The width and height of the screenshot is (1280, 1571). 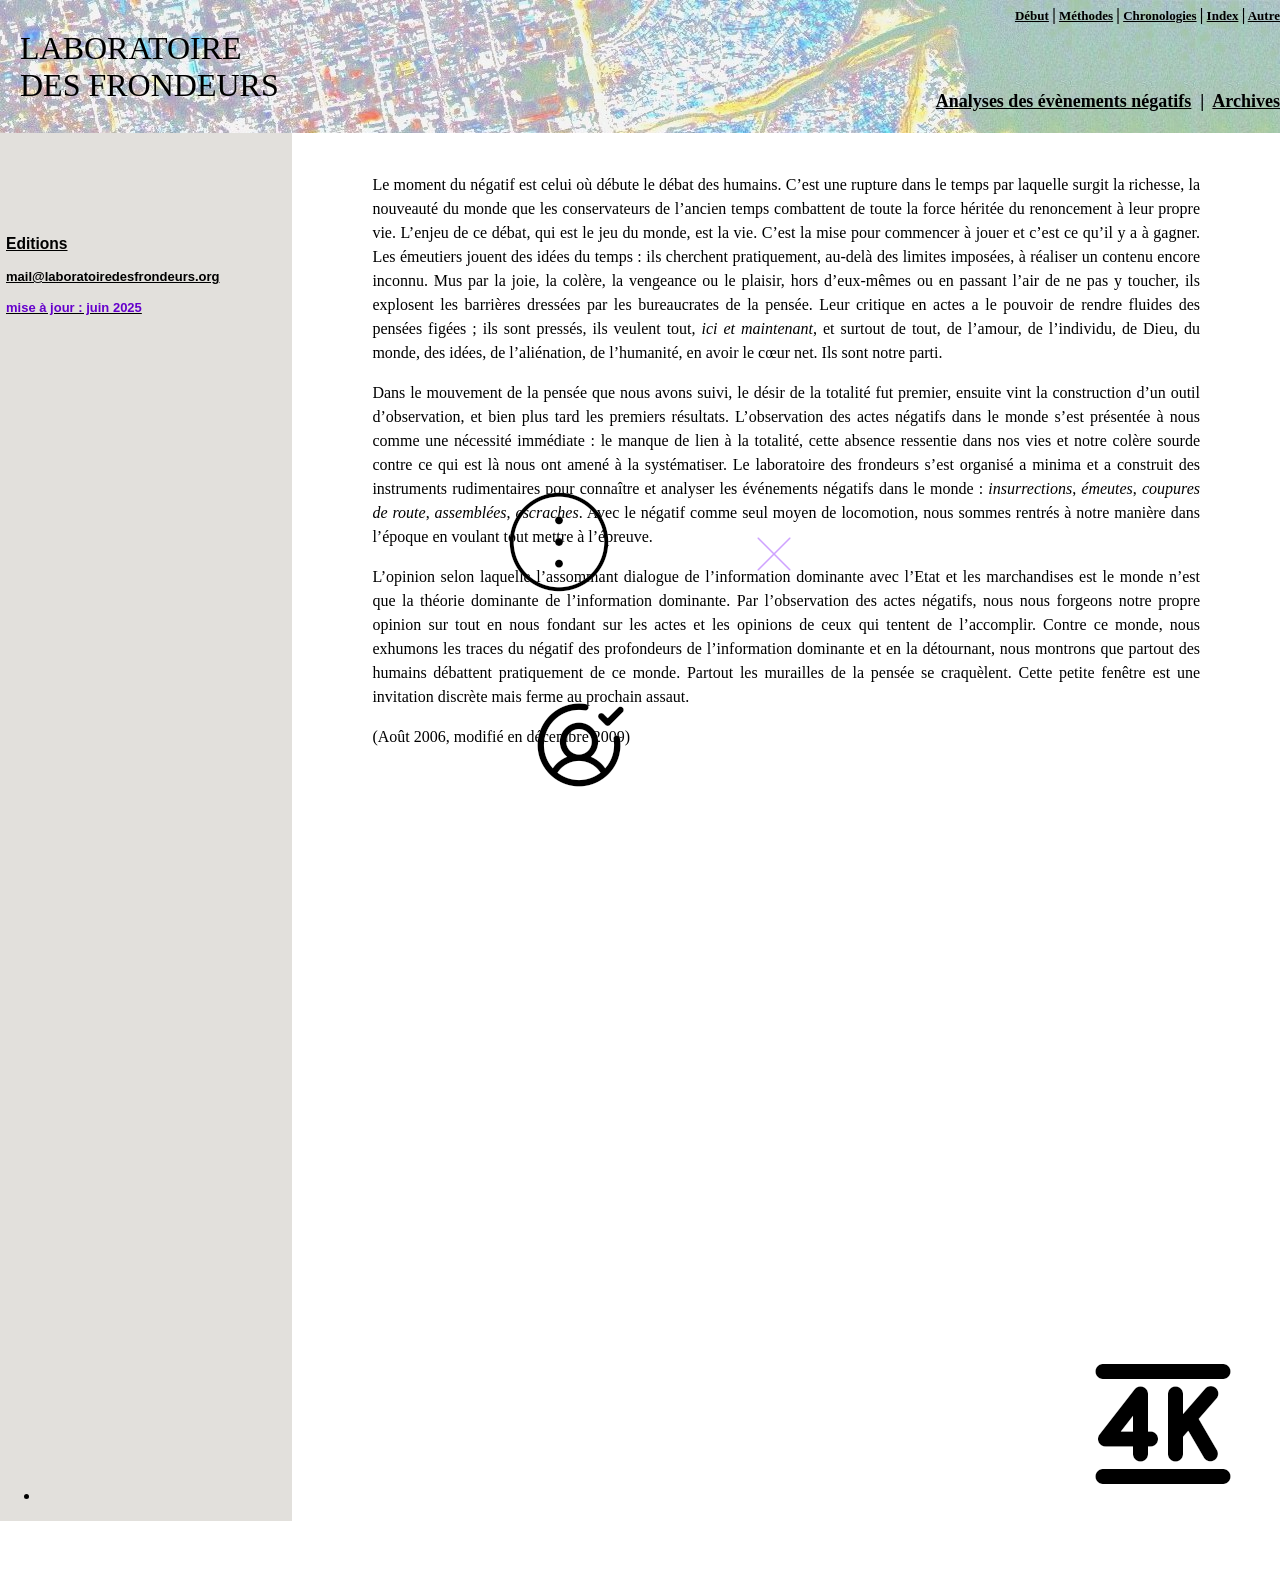 I want to click on indicates 4K video resolution available, so click(x=1163, y=1424).